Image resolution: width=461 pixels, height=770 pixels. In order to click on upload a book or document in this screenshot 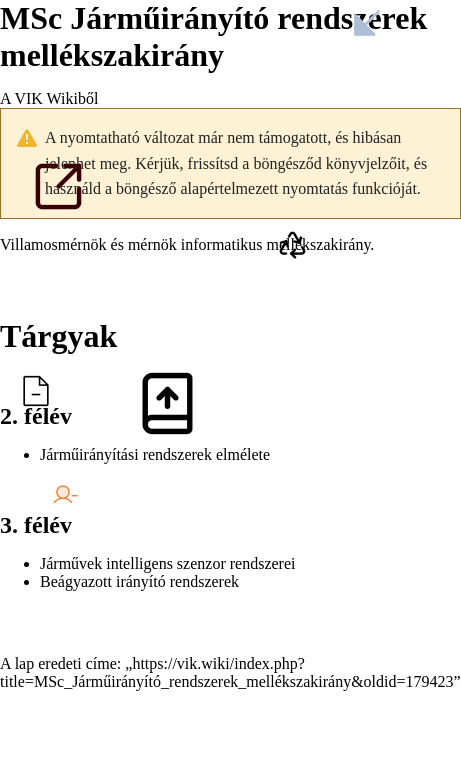, I will do `click(167, 403)`.